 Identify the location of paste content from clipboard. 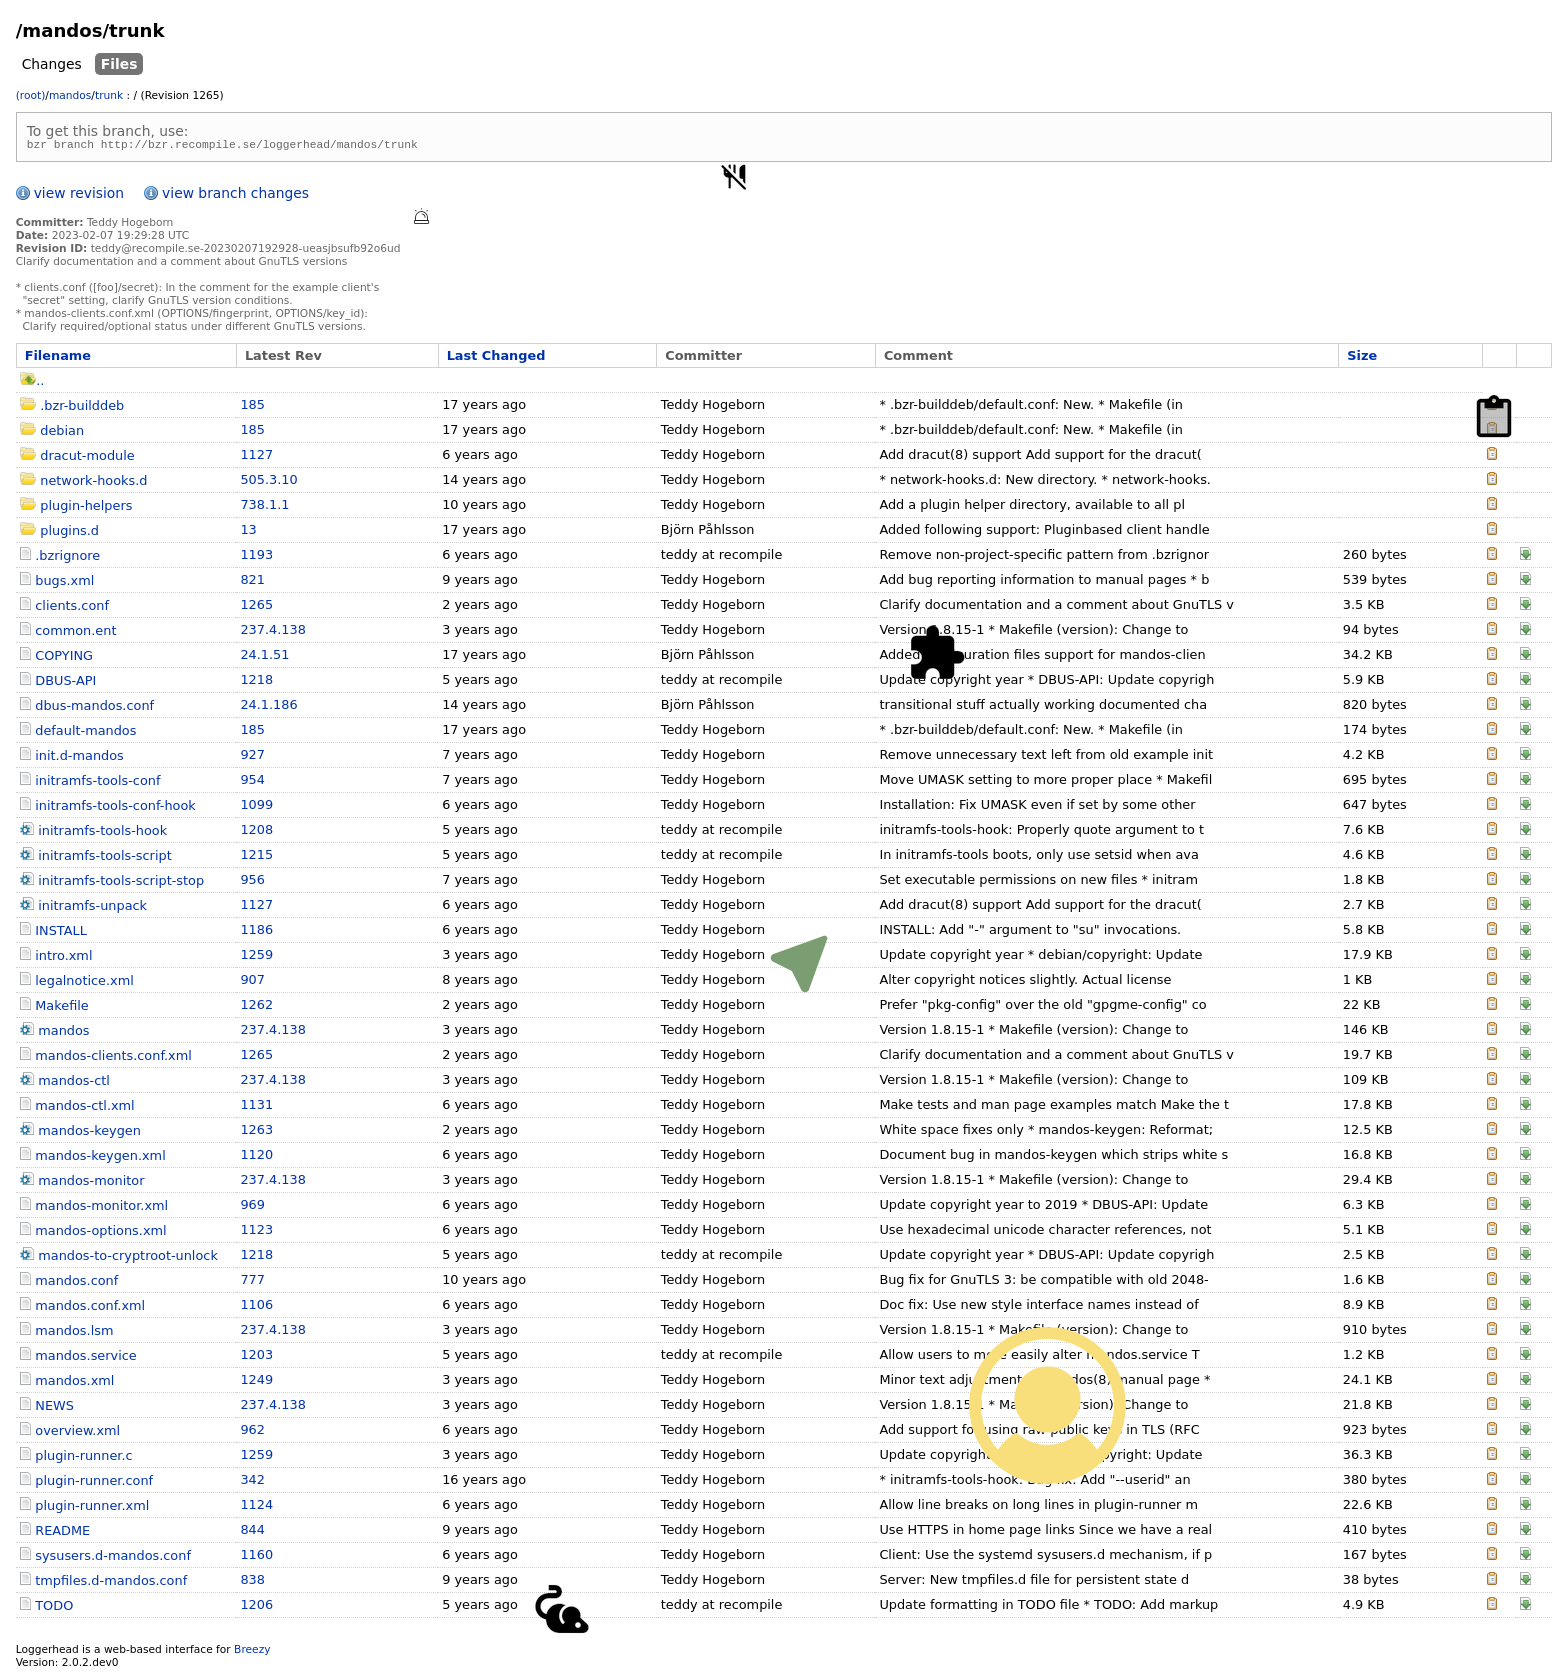
(1494, 418).